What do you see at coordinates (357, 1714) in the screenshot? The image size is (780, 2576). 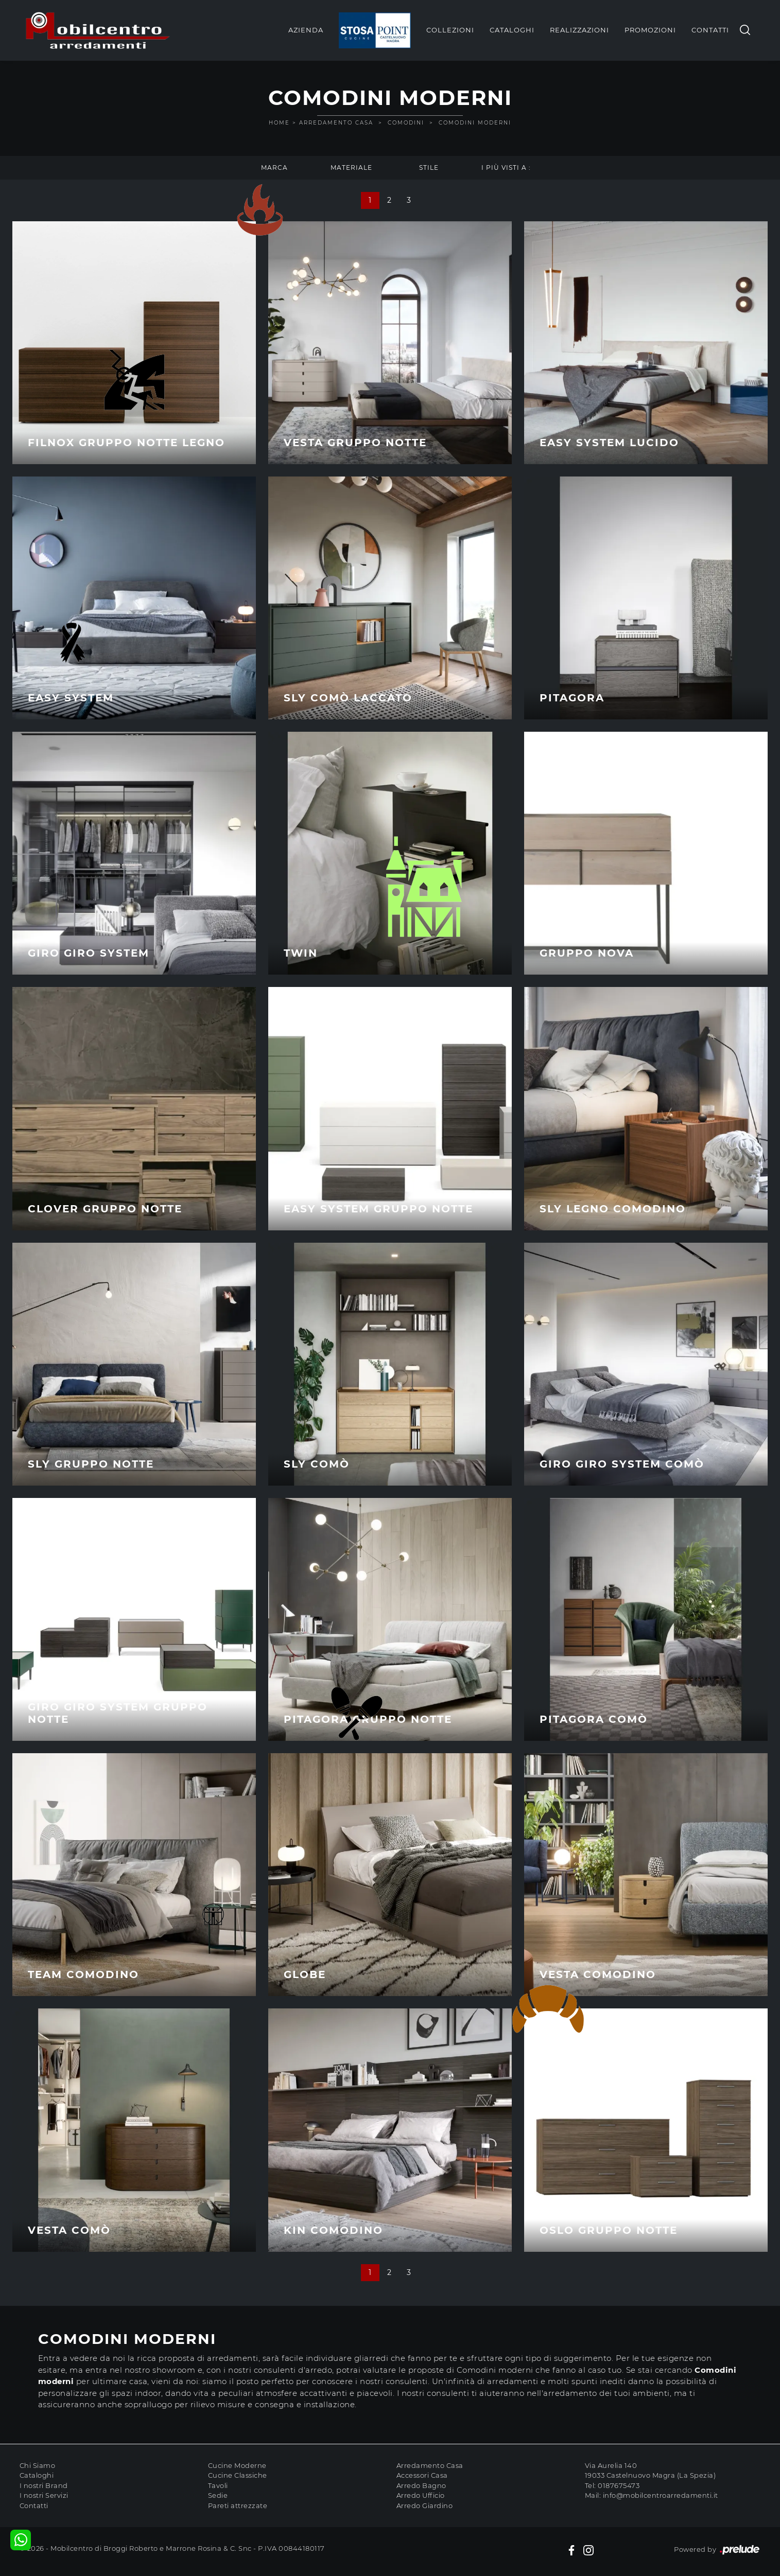 I see `access music or sound effects settings` at bounding box center [357, 1714].